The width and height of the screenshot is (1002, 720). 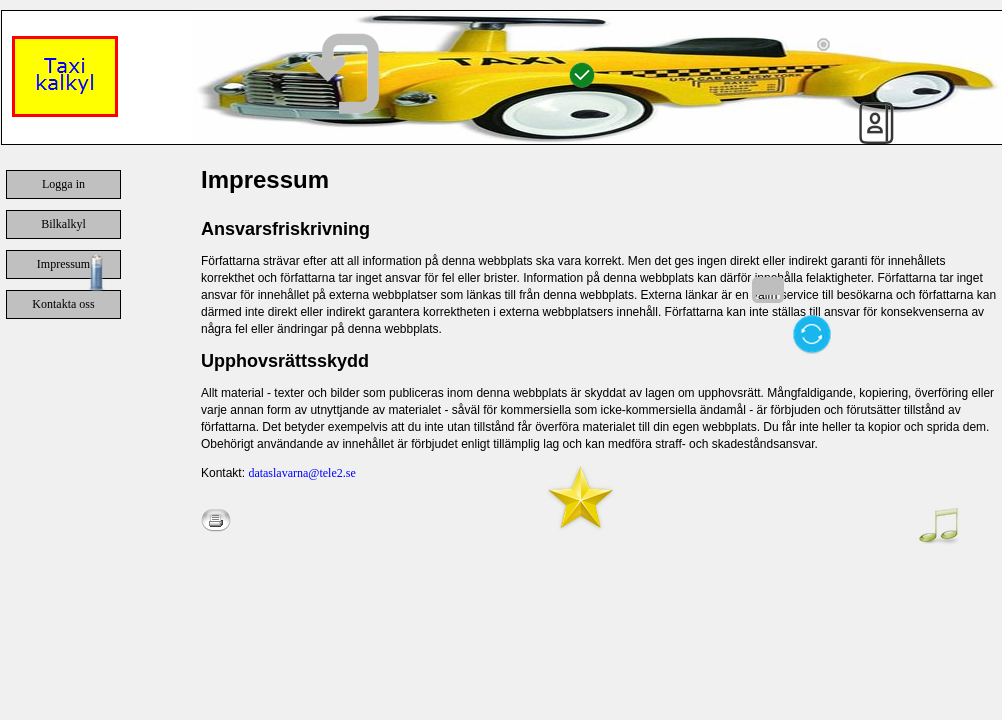 What do you see at coordinates (812, 334) in the screenshot?
I see `file is currently syncing with shared folder` at bounding box center [812, 334].